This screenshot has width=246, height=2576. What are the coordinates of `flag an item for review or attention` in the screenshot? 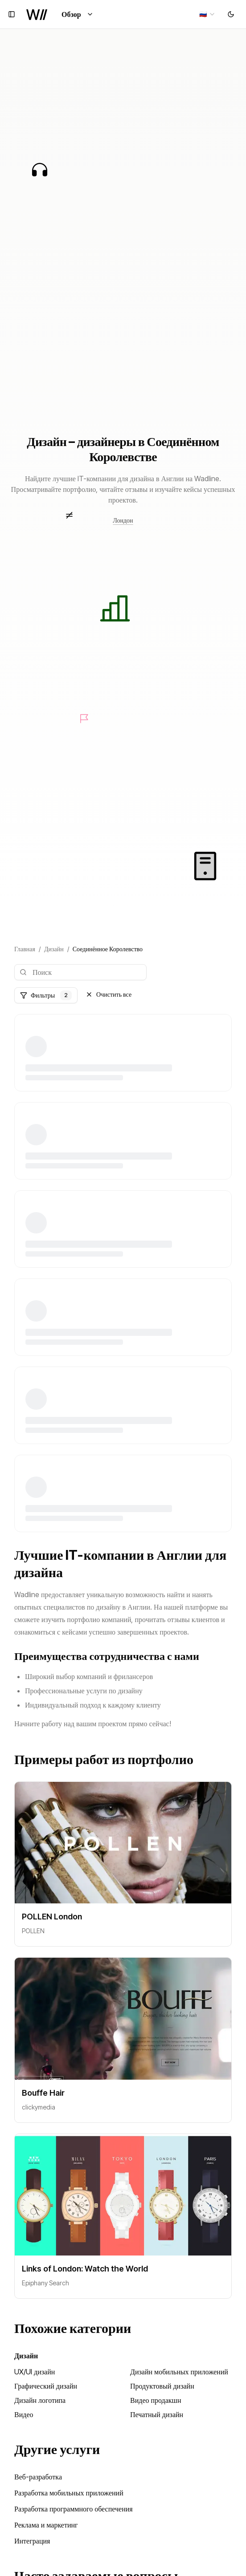 It's located at (84, 718).